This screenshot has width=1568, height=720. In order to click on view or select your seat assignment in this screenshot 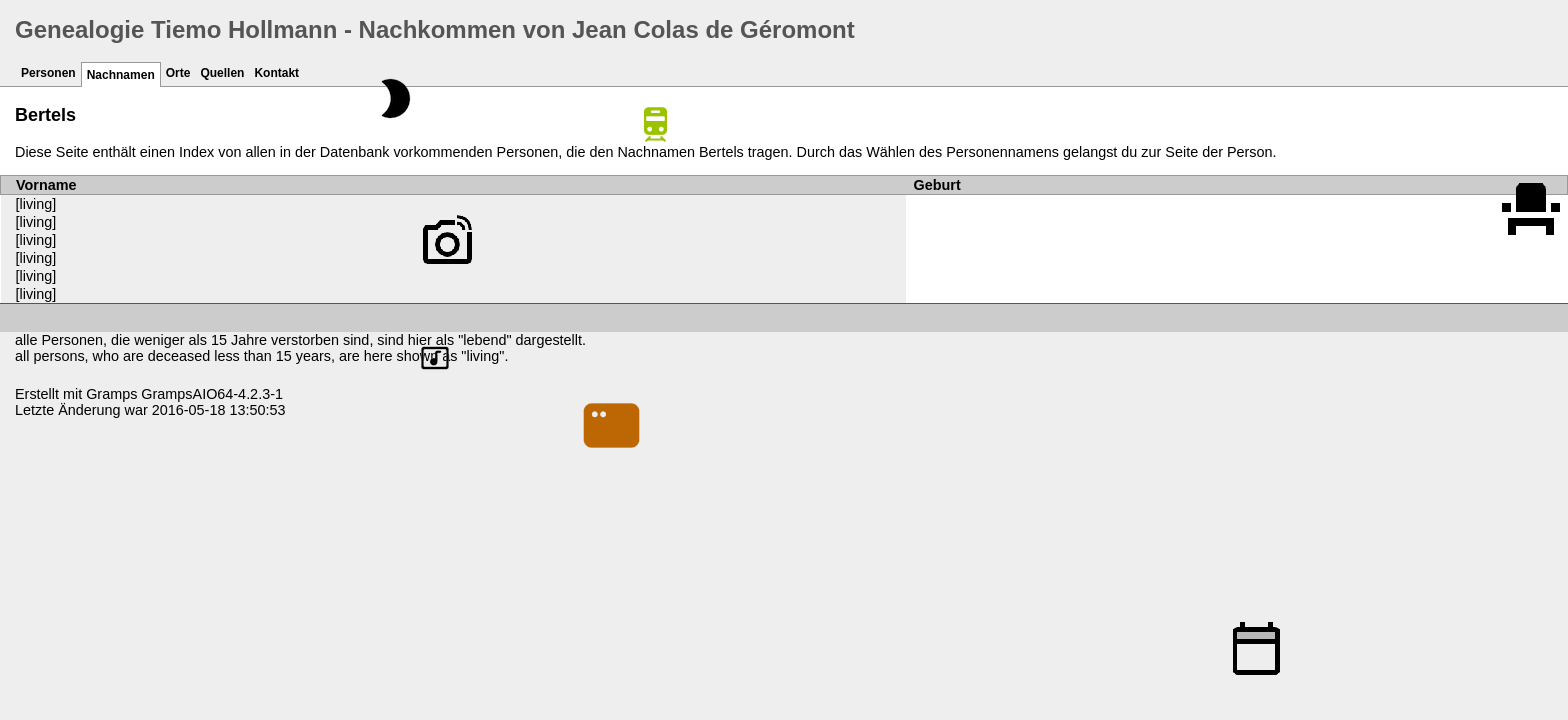, I will do `click(1531, 209)`.